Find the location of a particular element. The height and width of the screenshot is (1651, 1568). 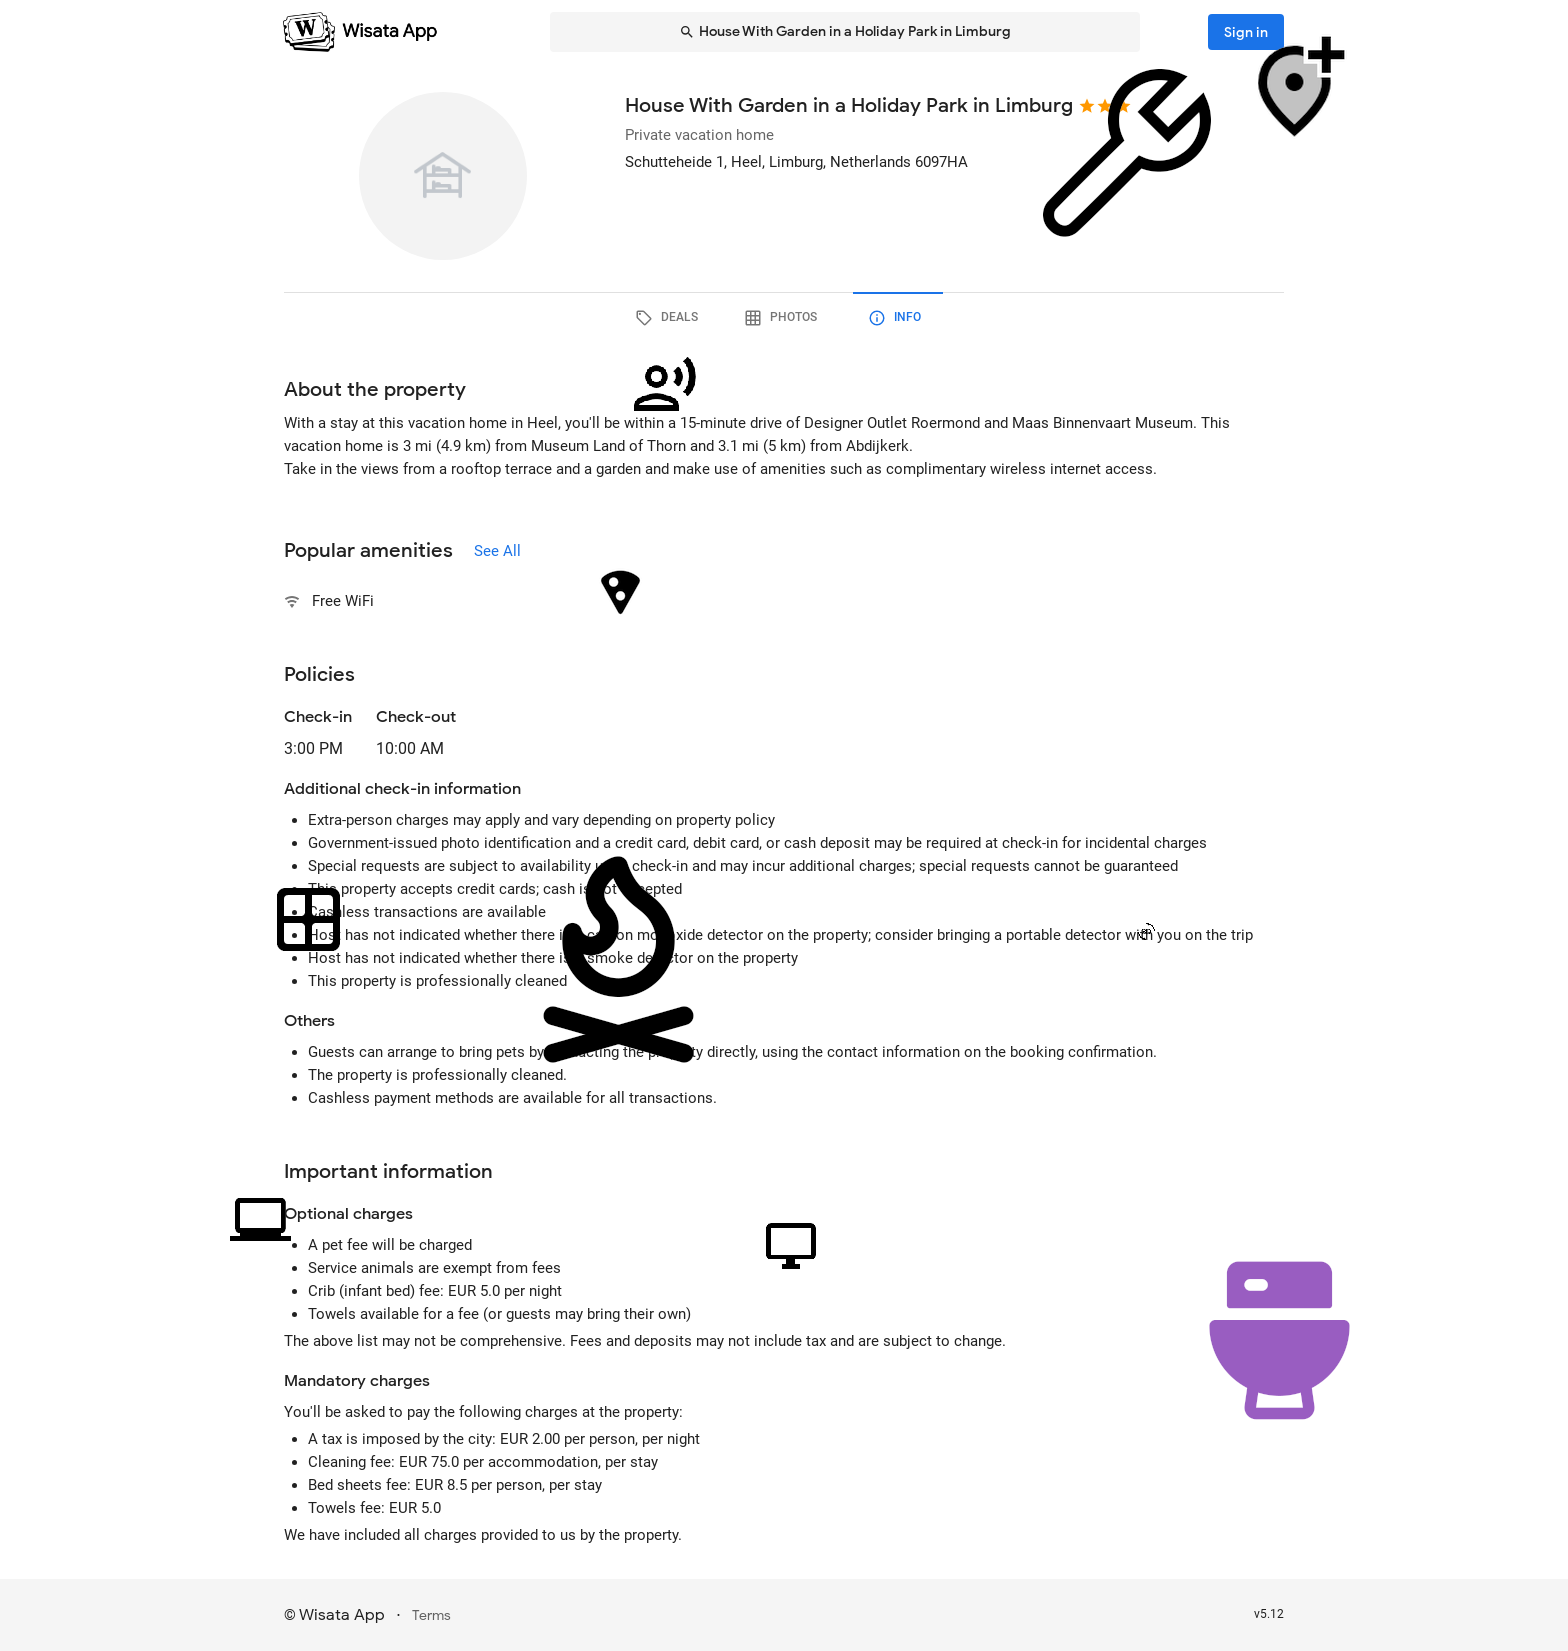

locate nearby restrooms is located at coordinates (1279, 1337).